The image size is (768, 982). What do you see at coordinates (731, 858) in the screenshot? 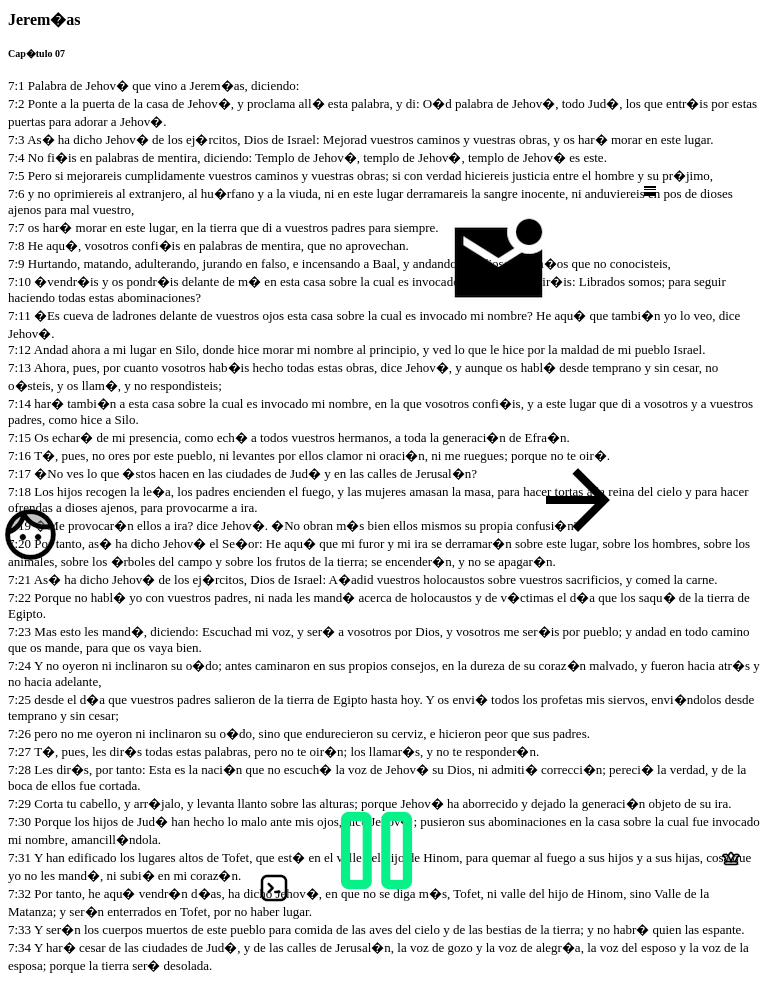
I see `select joker or wild card in a card game` at bounding box center [731, 858].